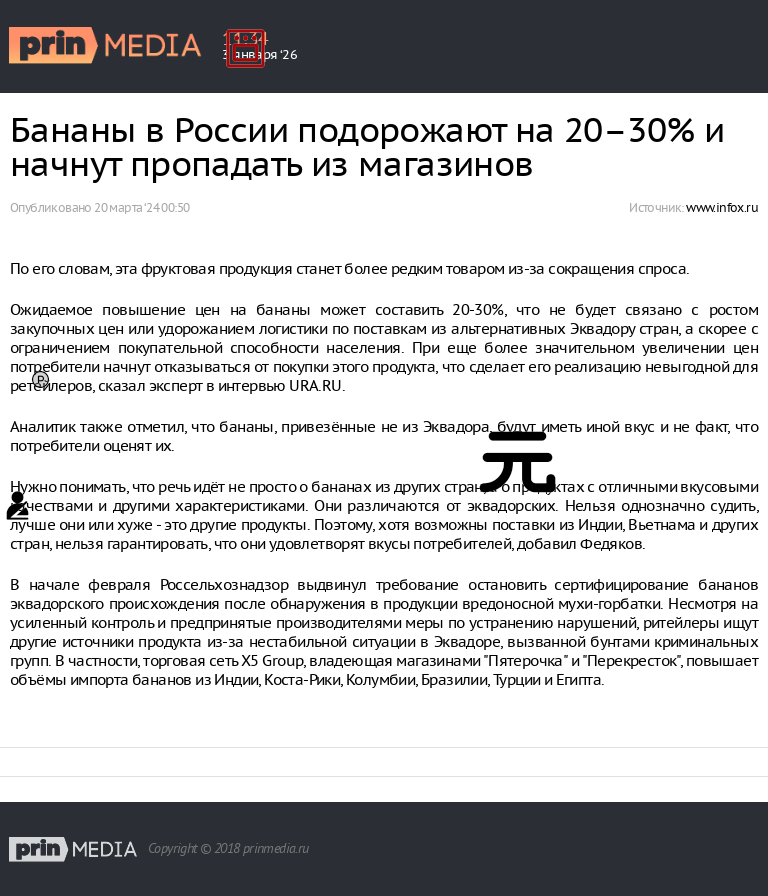 Image resolution: width=768 pixels, height=896 pixels. What do you see at coordinates (40, 379) in the screenshot?
I see `indicates parking availability or location` at bounding box center [40, 379].